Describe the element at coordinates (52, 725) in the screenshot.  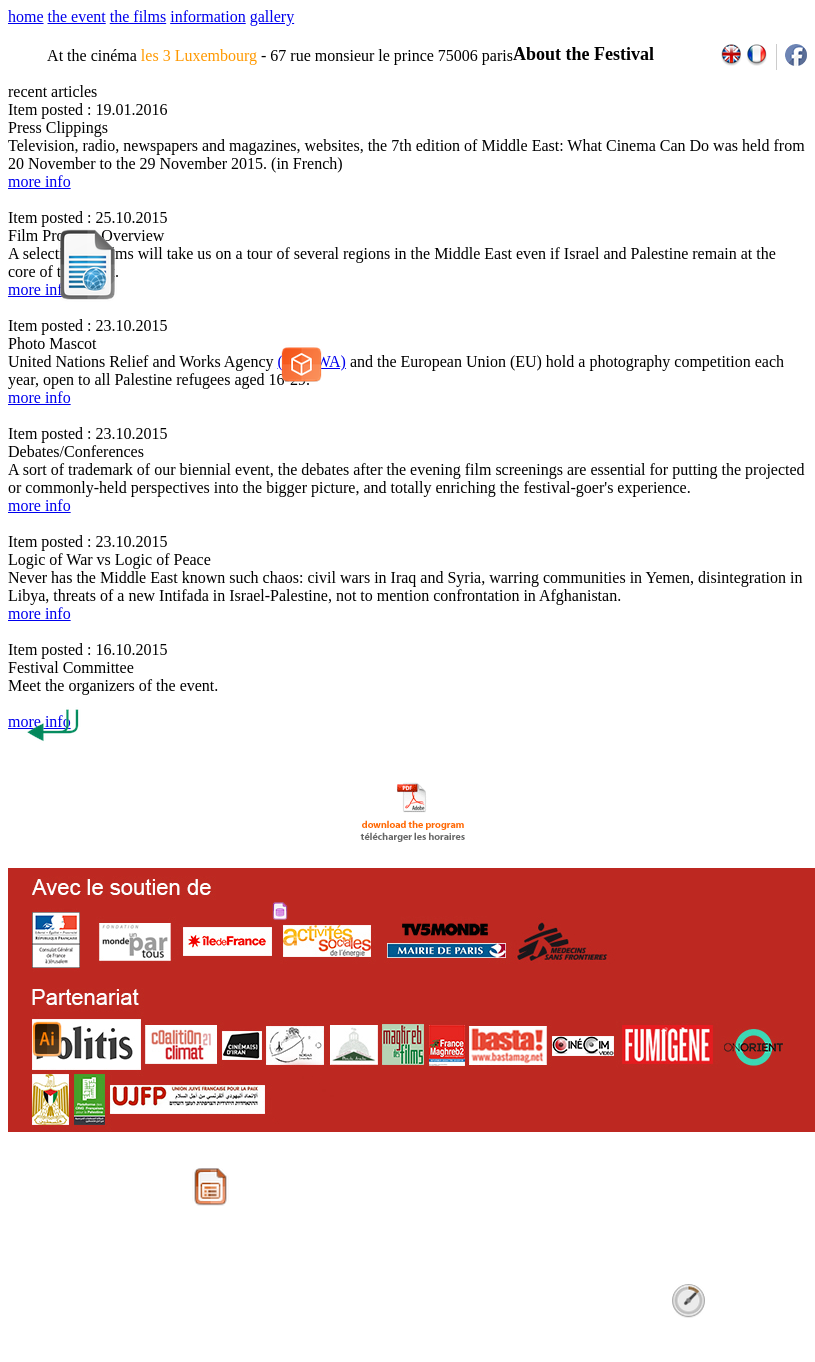
I see `reply to all recipients of an email` at that location.